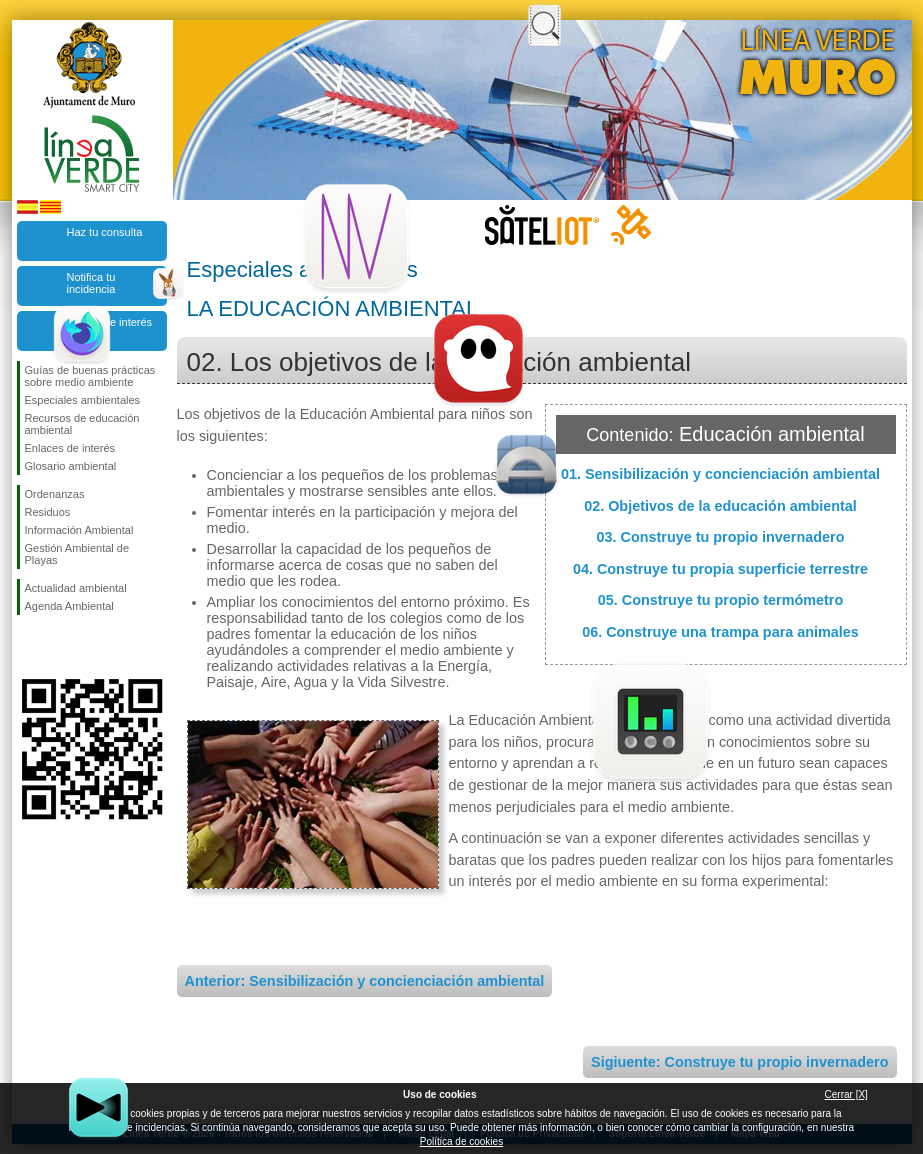 This screenshot has height=1154, width=923. What do you see at coordinates (98, 1107) in the screenshot?
I see `open gitbutler version control app` at bounding box center [98, 1107].